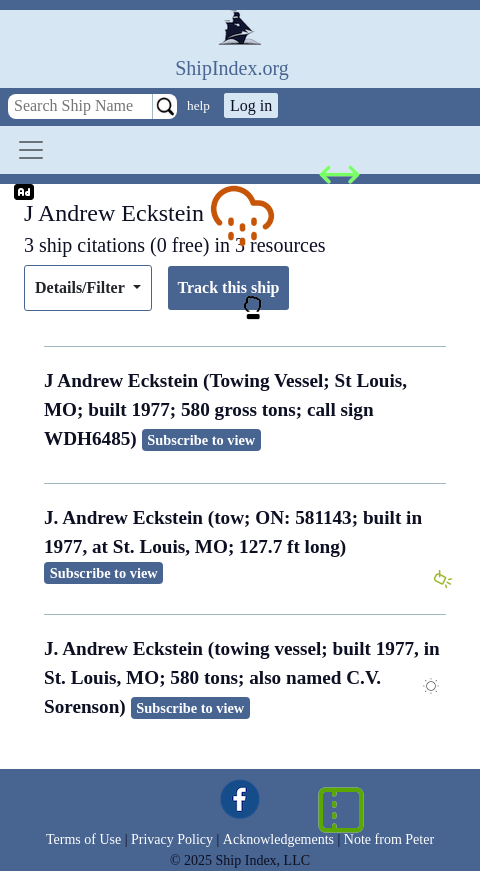 Image resolution: width=480 pixels, height=871 pixels. I want to click on toggle left sidebar panel, so click(341, 810).